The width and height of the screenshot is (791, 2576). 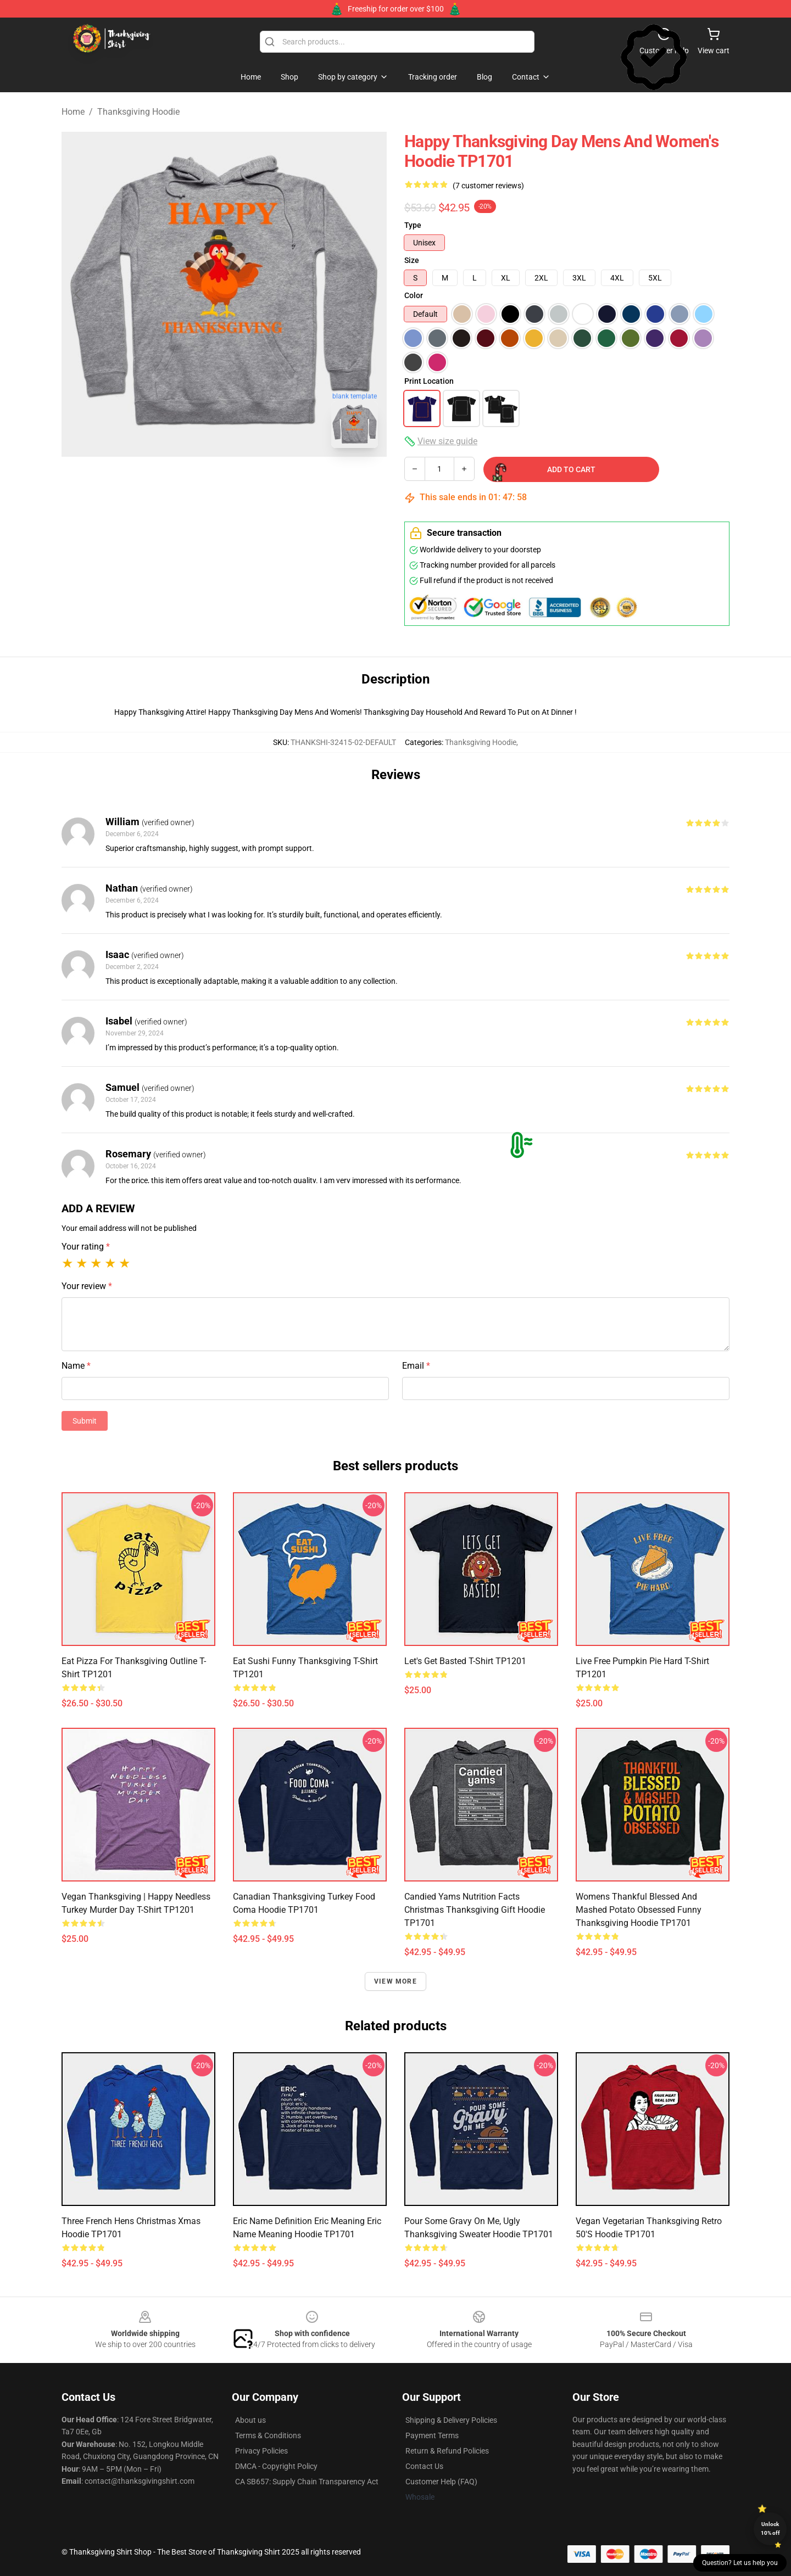 What do you see at coordinates (243, 2338) in the screenshot?
I see `unknown or missing image` at bounding box center [243, 2338].